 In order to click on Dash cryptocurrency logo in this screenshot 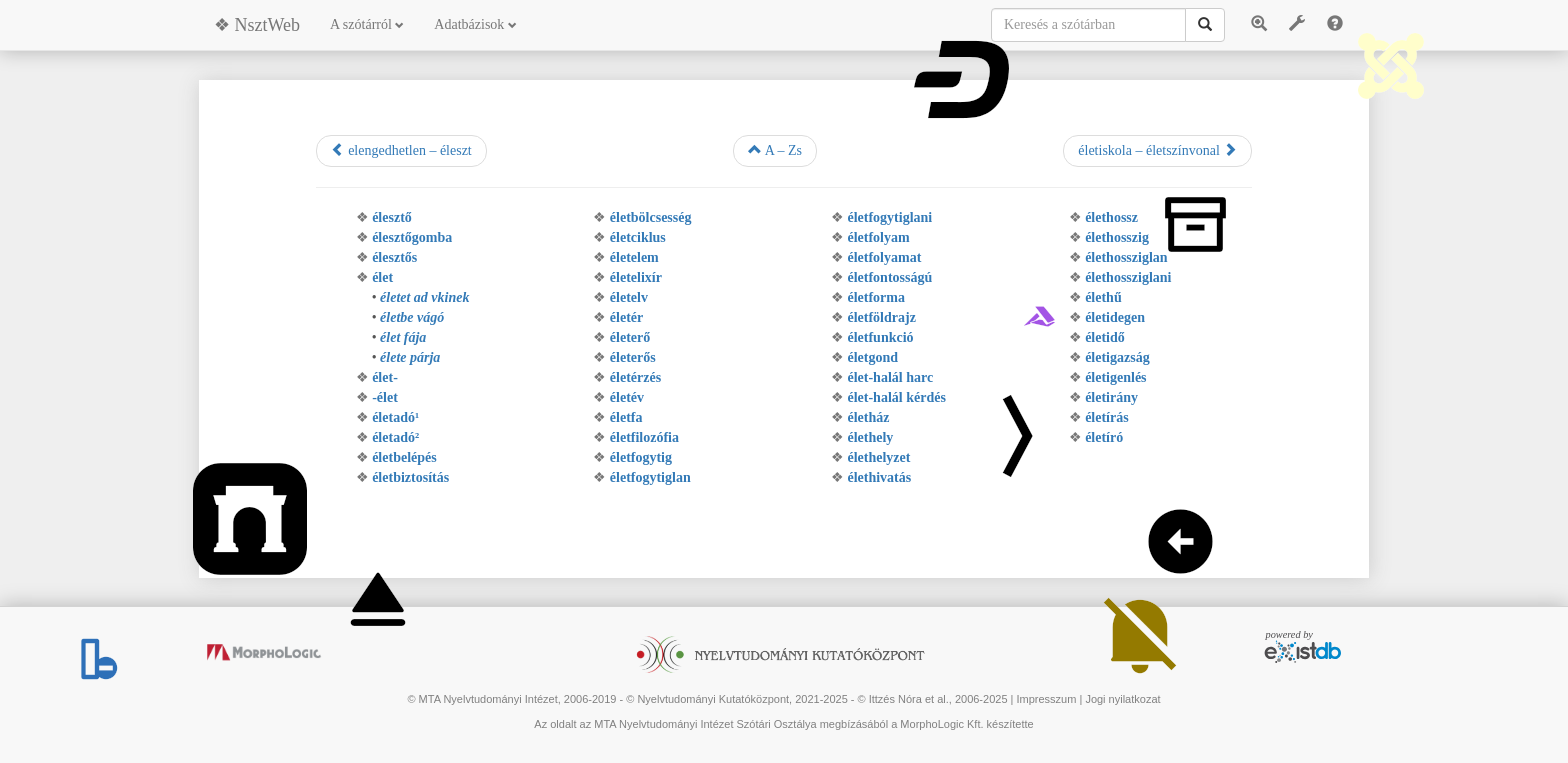, I will do `click(961, 79)`.